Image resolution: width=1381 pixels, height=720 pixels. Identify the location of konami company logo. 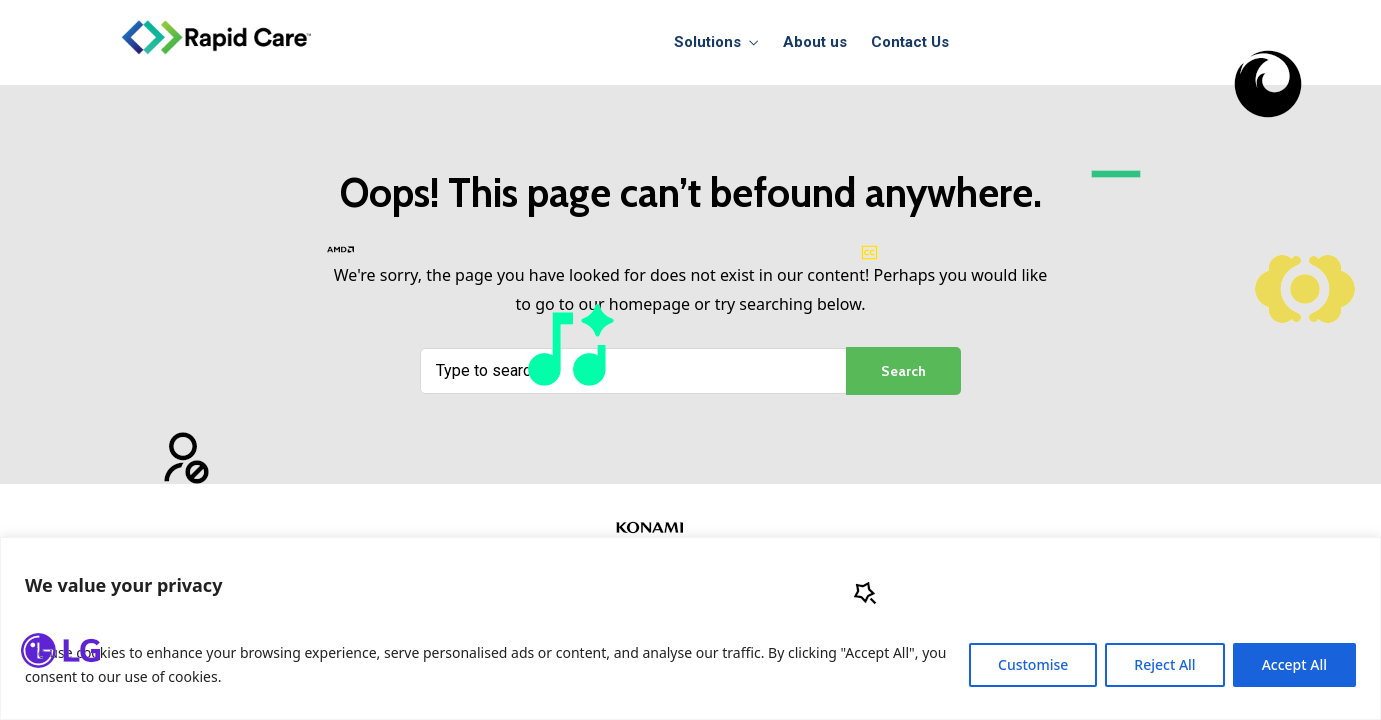
(649, 527).